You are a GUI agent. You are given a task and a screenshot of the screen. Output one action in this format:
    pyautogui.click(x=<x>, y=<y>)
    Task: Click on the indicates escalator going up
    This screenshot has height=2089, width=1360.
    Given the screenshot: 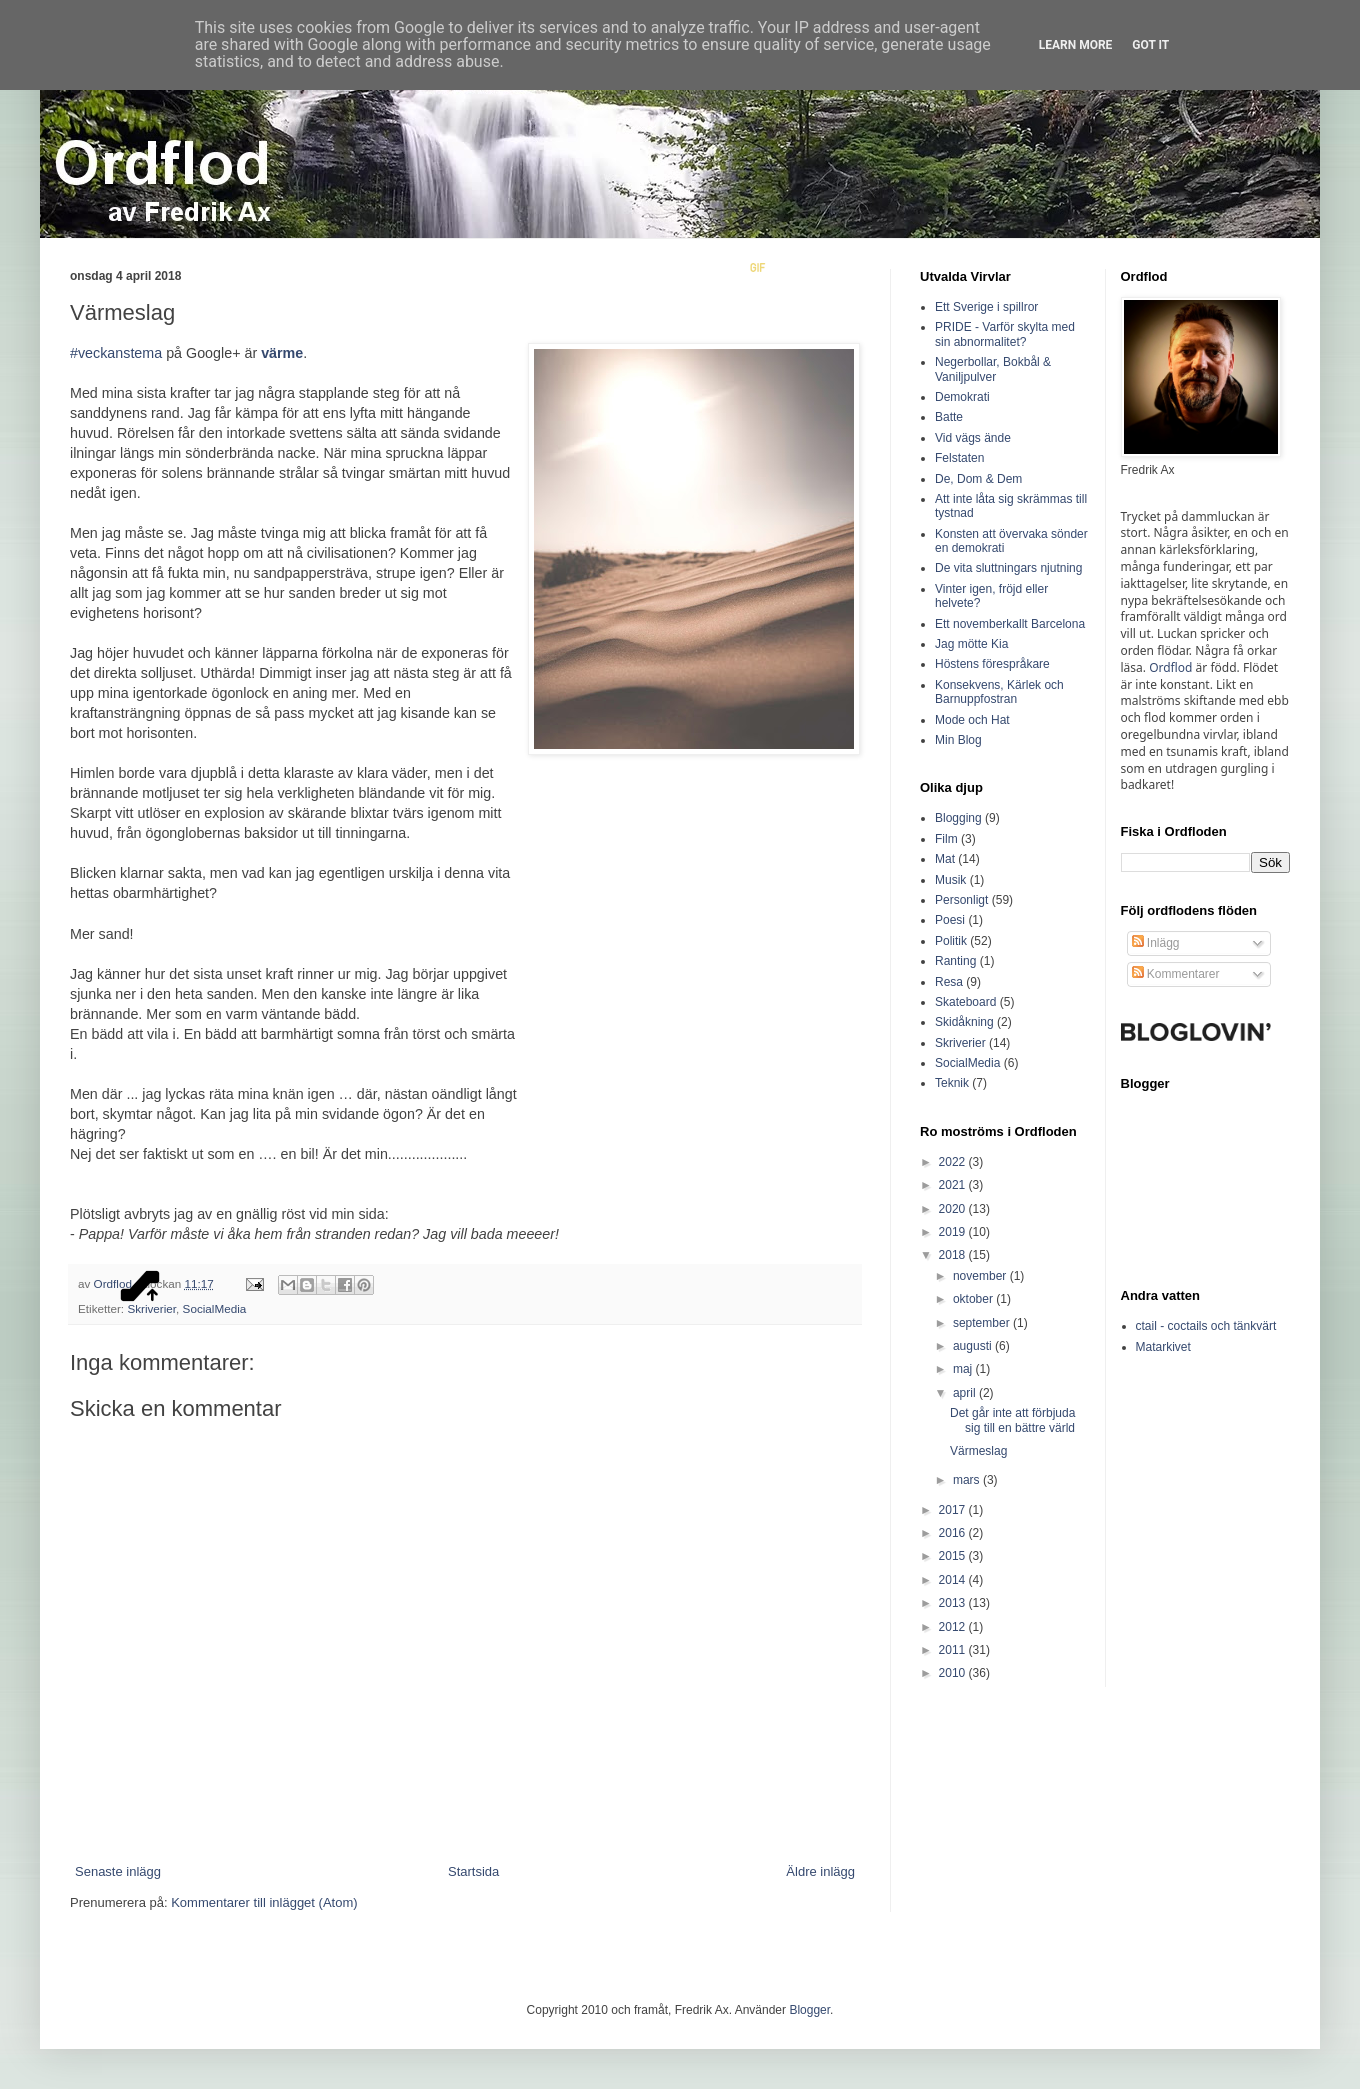 What is the action you would take?
    pyautogui.click(x=140, y=1286)
    